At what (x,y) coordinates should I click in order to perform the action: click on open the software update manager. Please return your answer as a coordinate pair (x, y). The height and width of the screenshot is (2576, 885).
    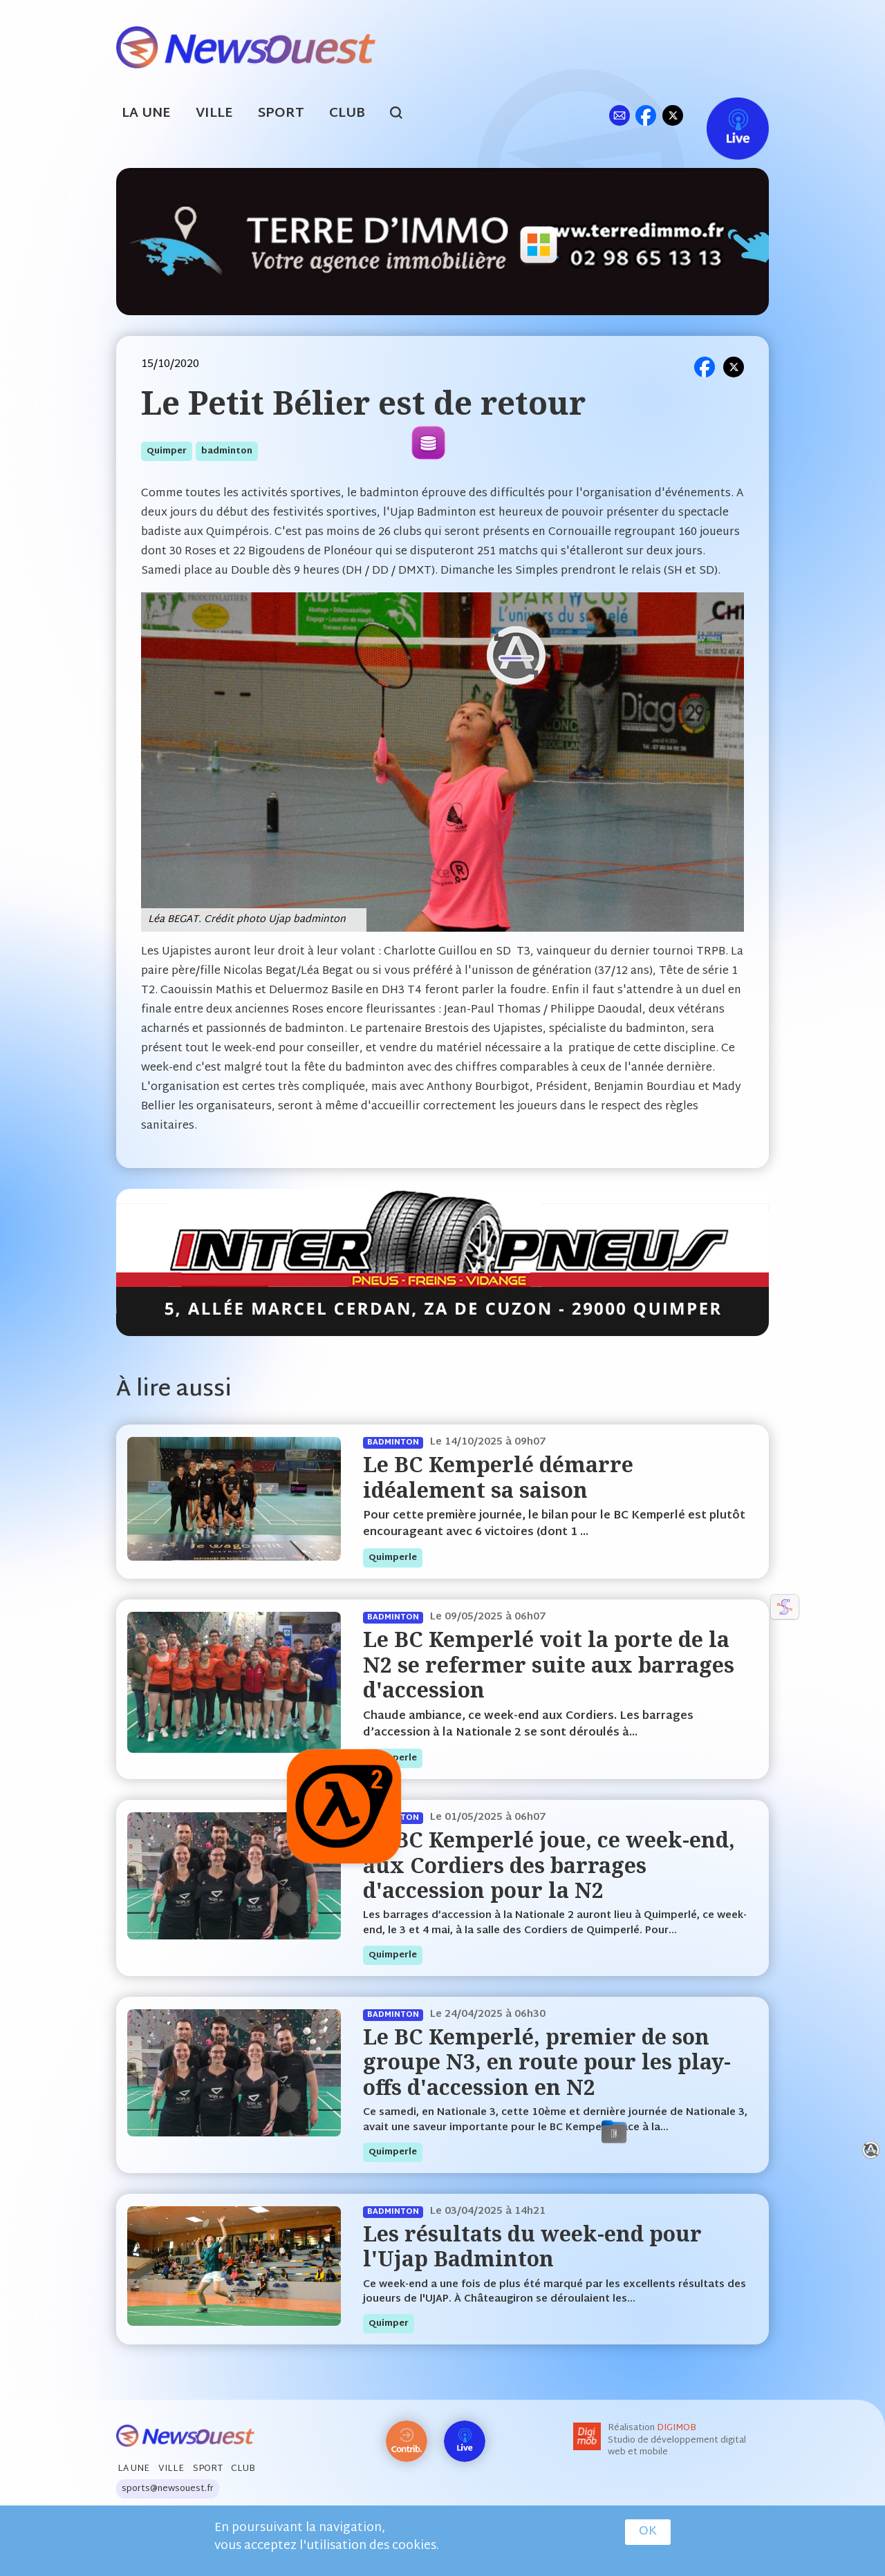
    Looking at the image, I should click on (516, 655).